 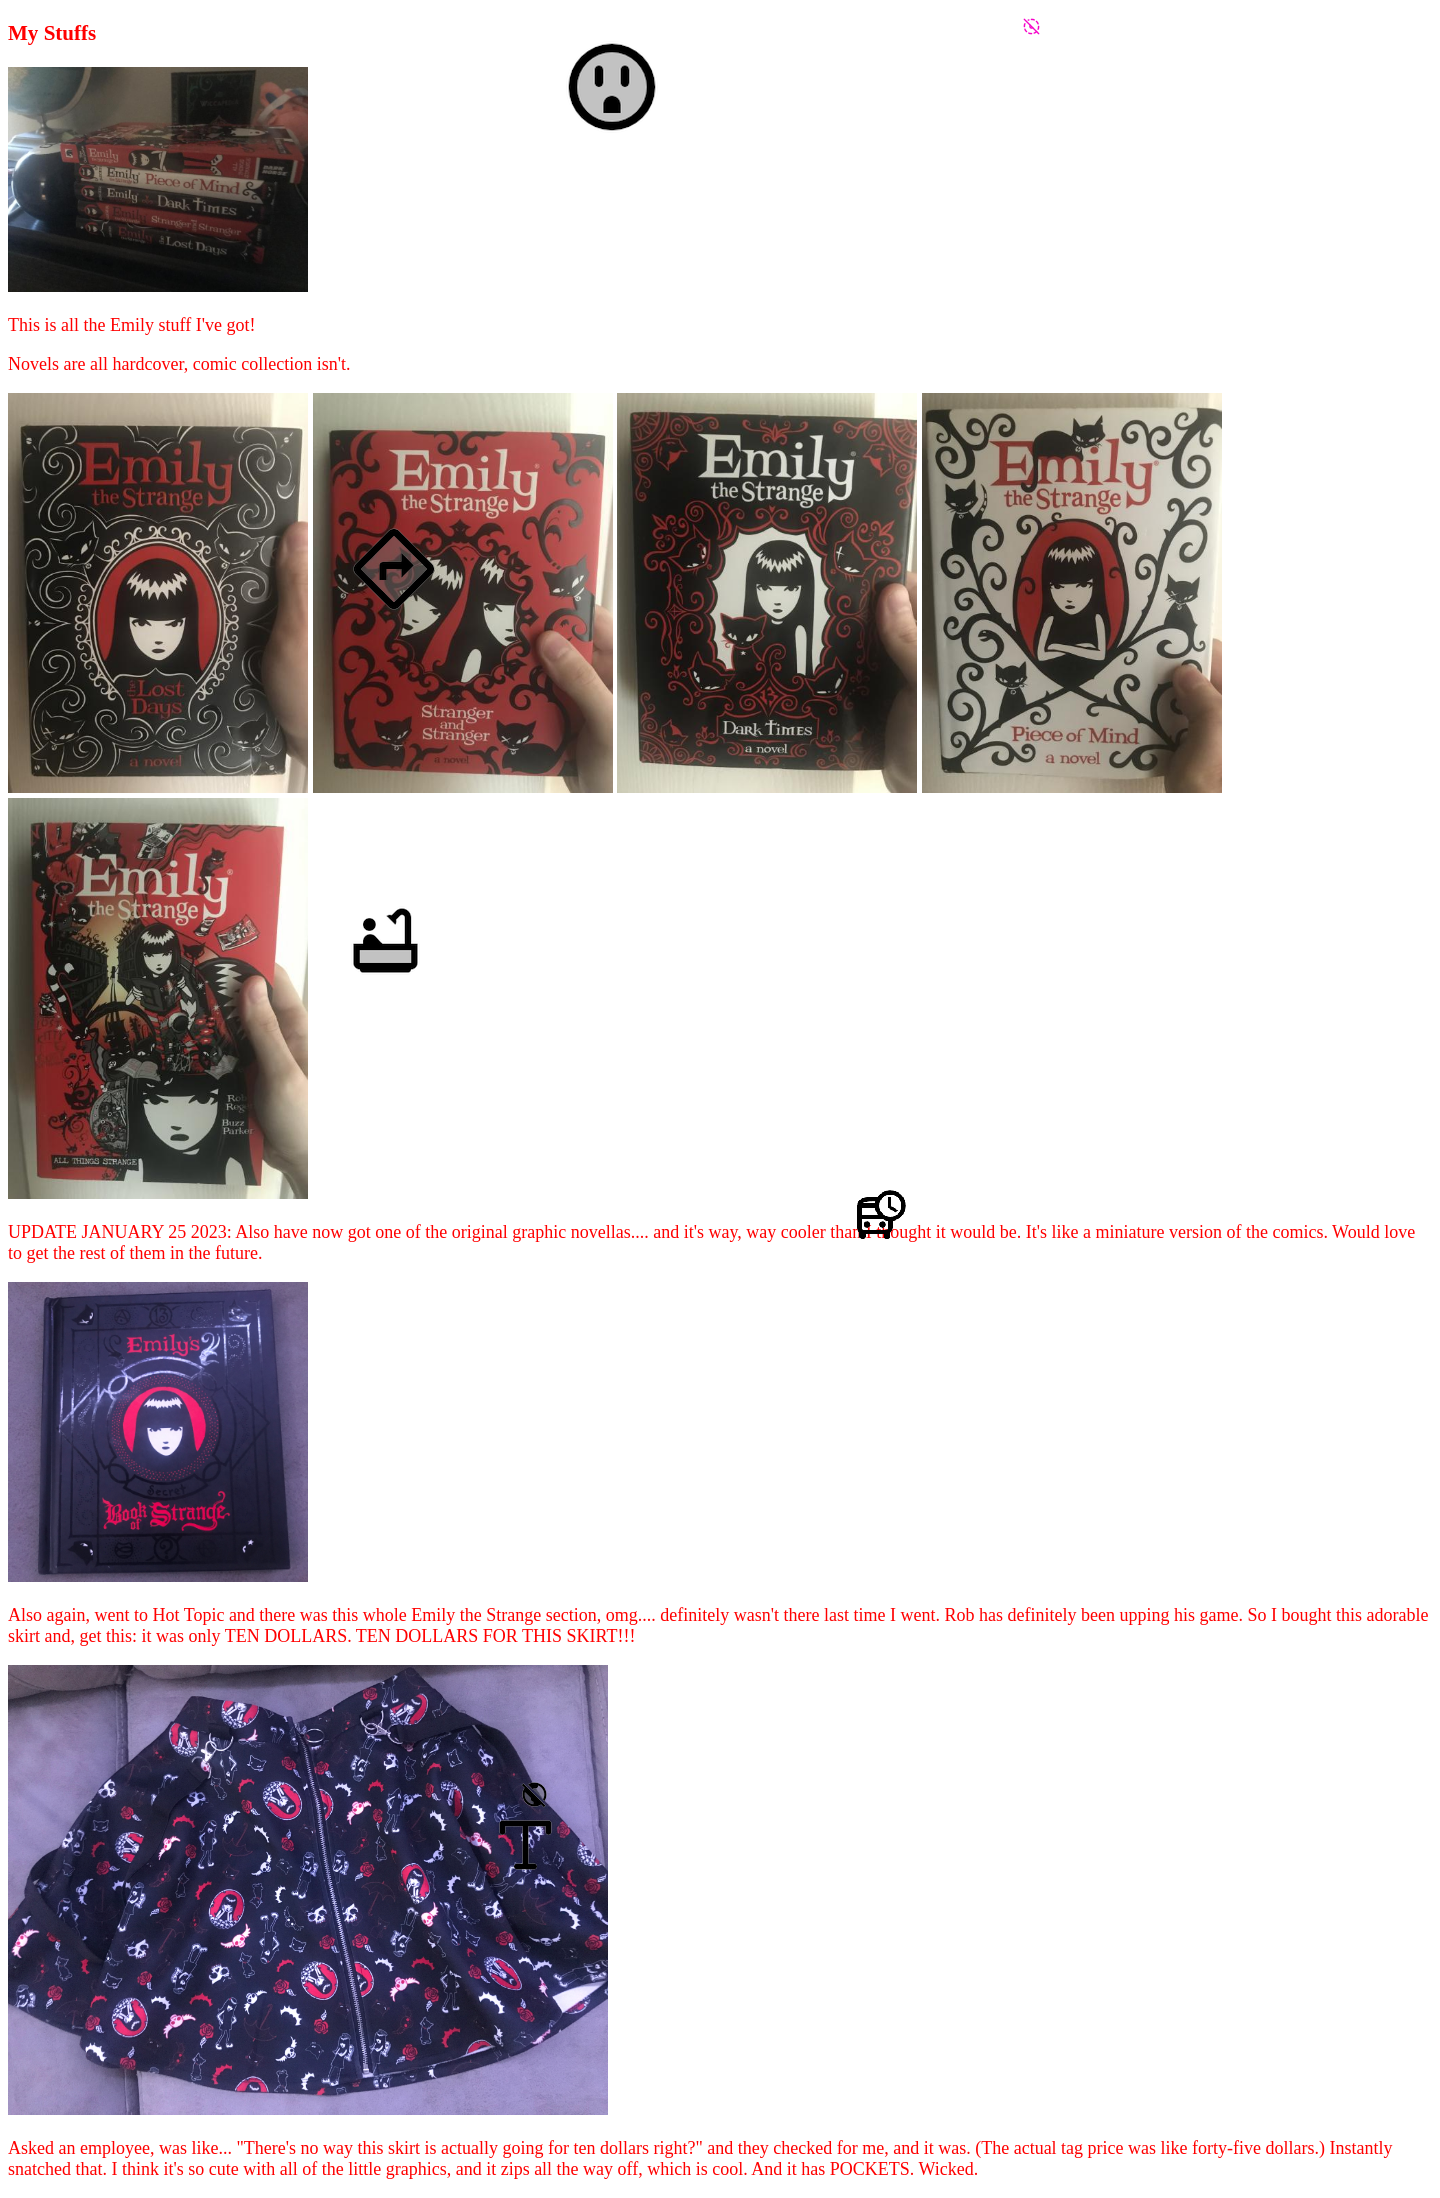 What do you see at coordinates (1031, 26) in the screenshot?
I see `disable tilt-shift effect` at bounding box center [1031, 26].